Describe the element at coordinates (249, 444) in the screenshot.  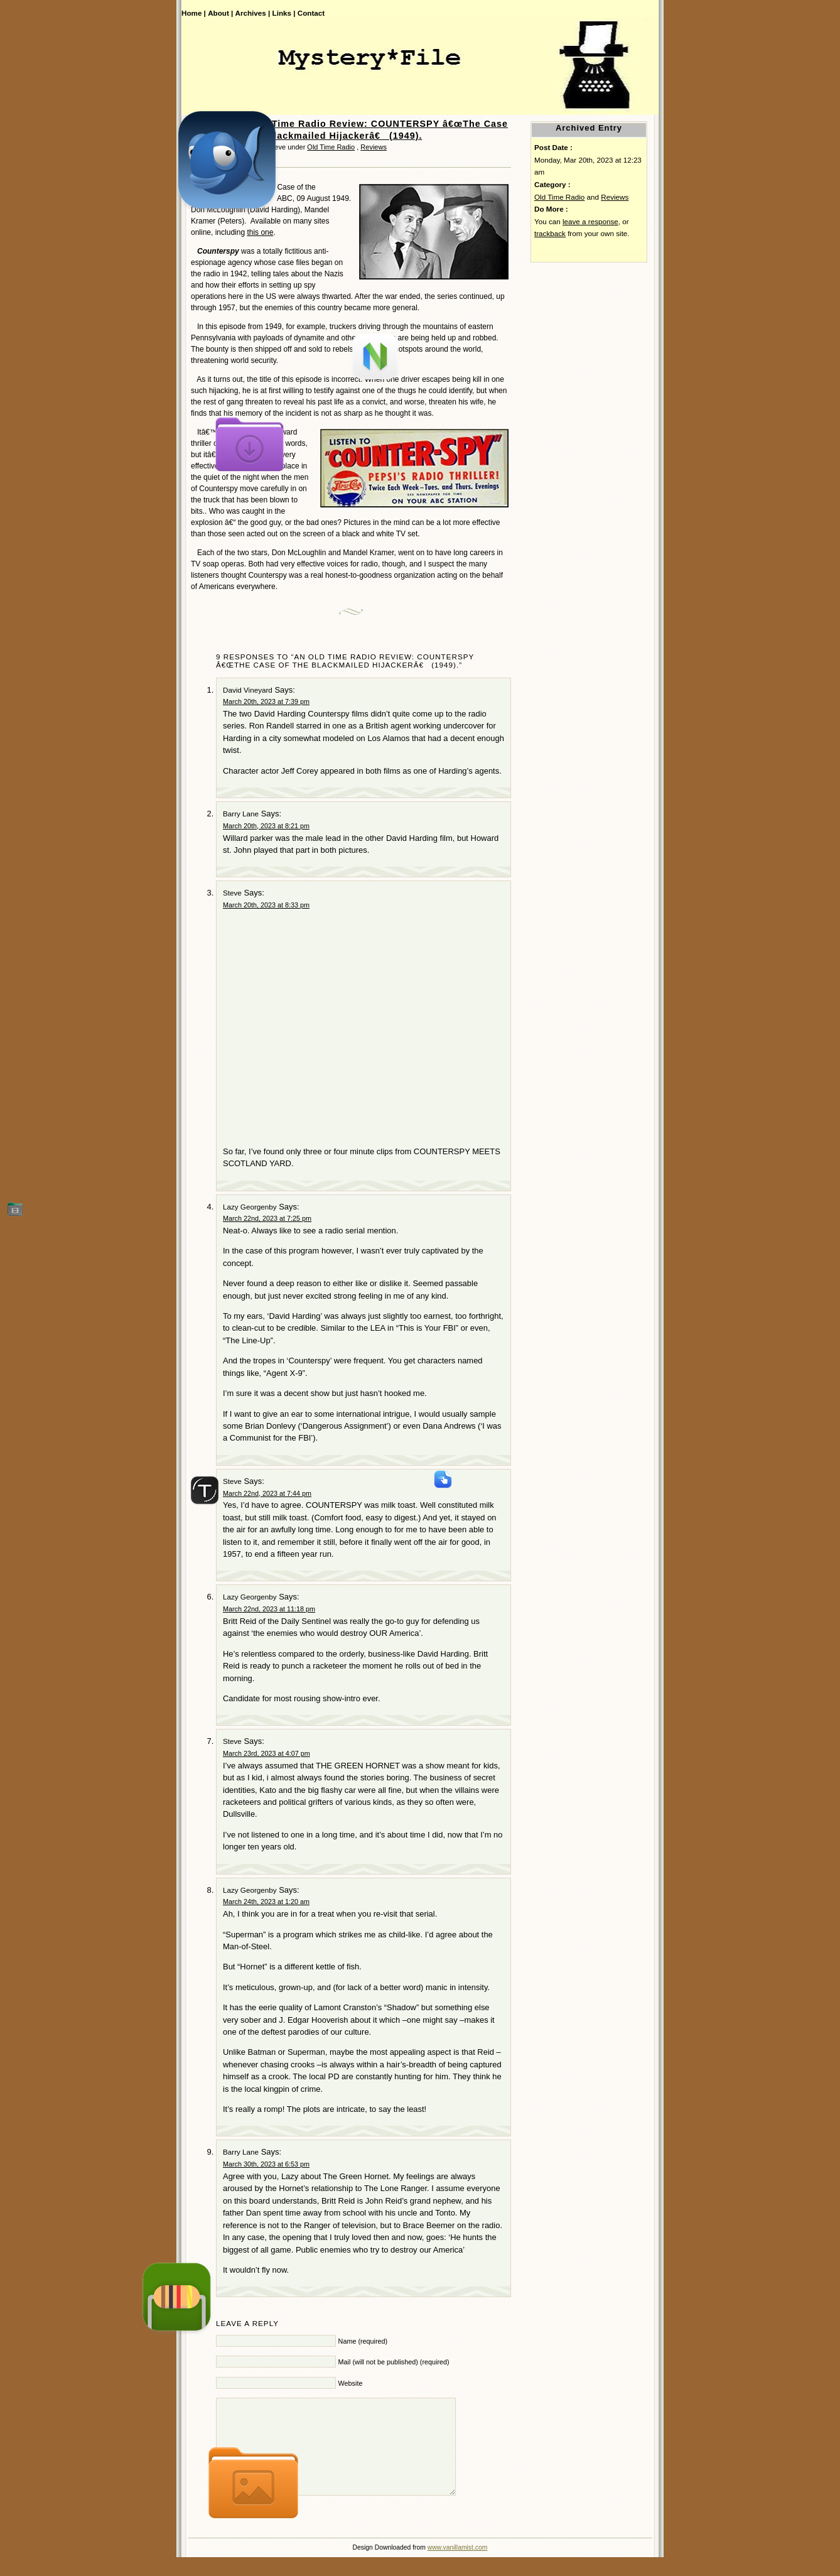
I see `access your downloads folder` at that location.